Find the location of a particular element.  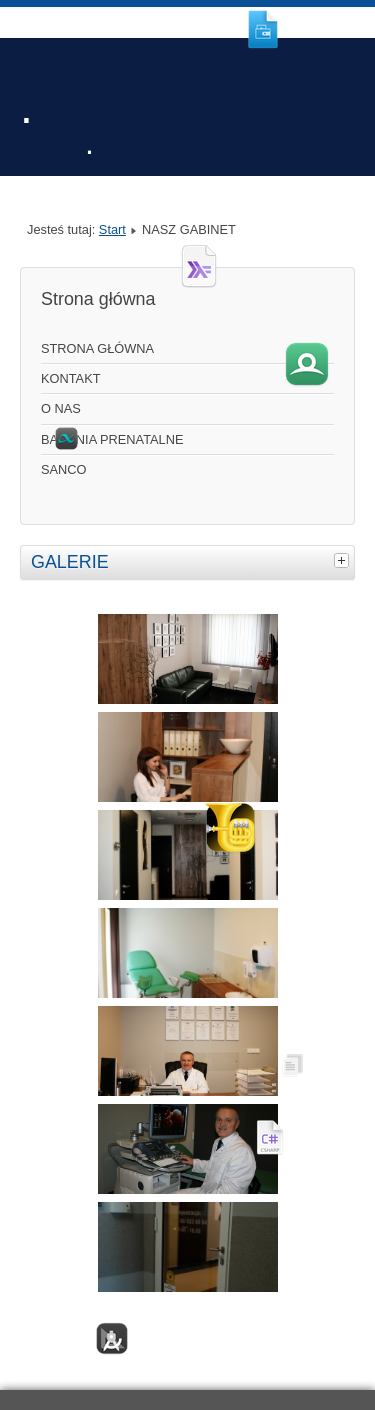

apple wallet pass file is located at coordinates (263, 30).